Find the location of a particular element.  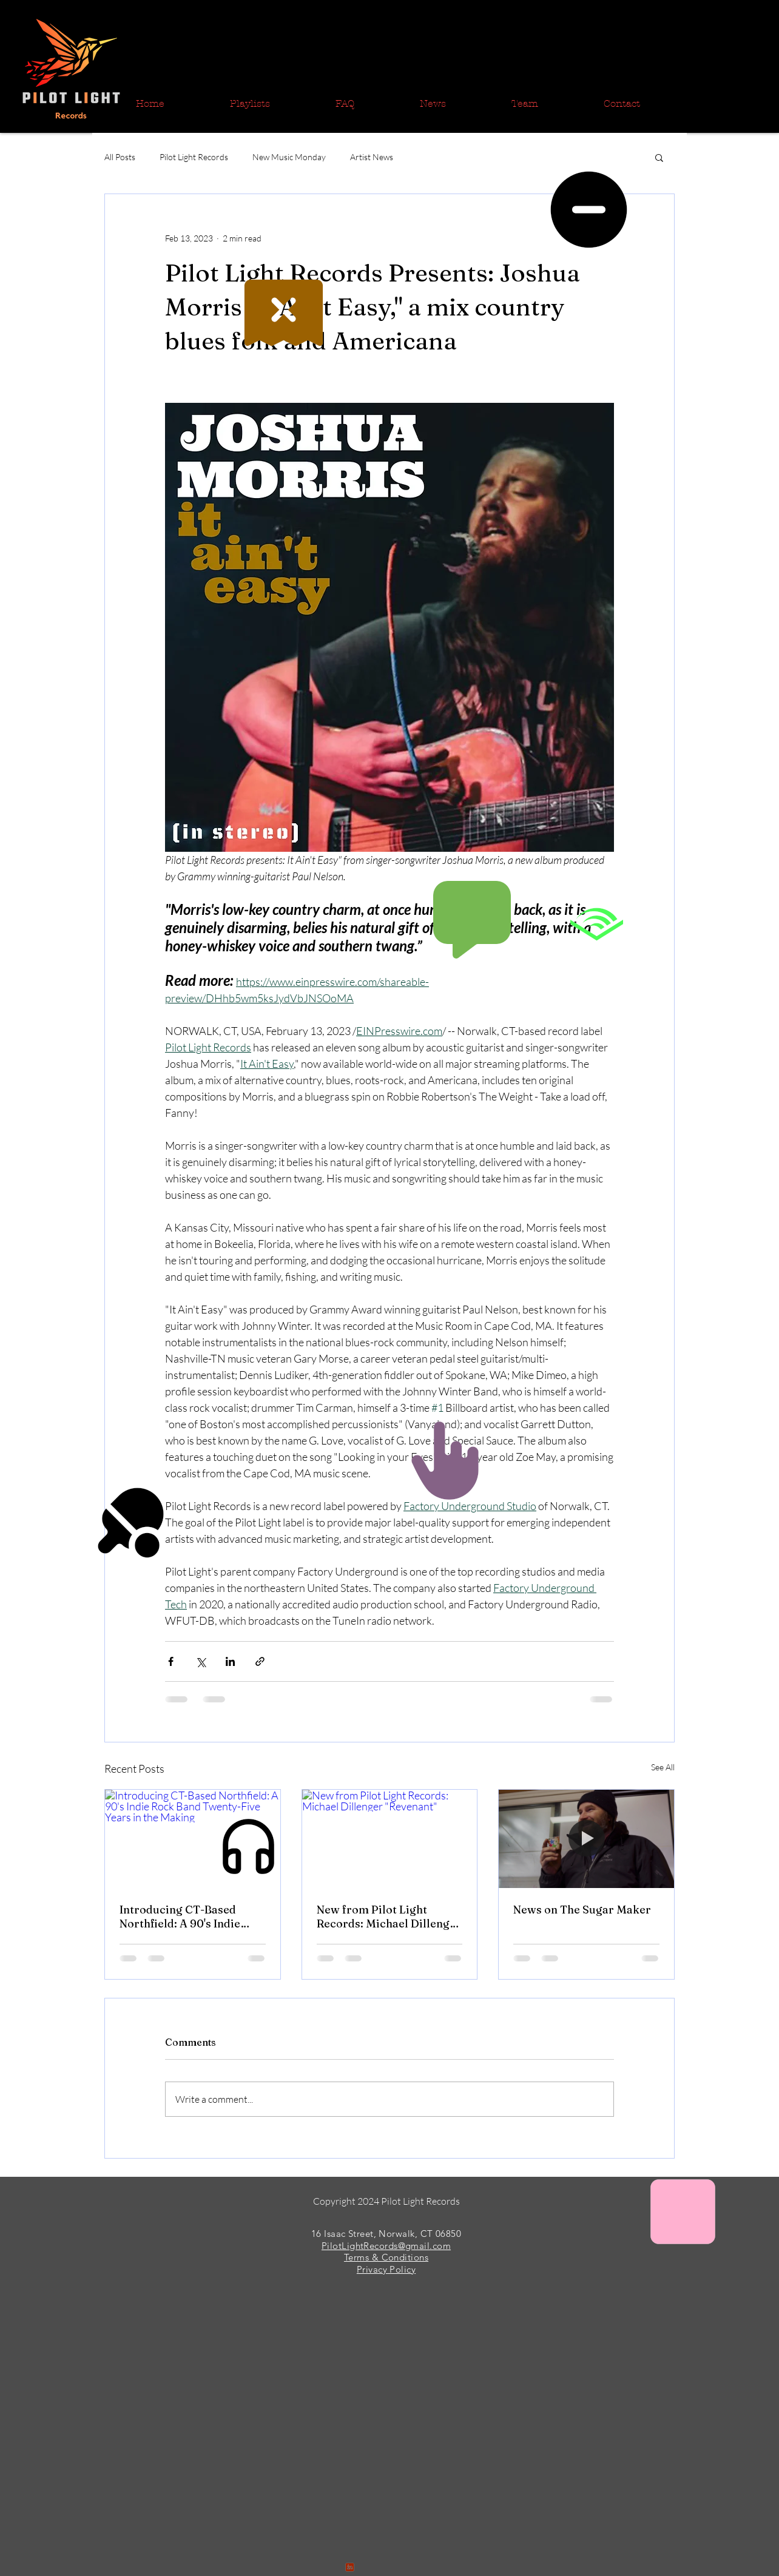

tap or click to interact is located at coordinates (445, 1460).